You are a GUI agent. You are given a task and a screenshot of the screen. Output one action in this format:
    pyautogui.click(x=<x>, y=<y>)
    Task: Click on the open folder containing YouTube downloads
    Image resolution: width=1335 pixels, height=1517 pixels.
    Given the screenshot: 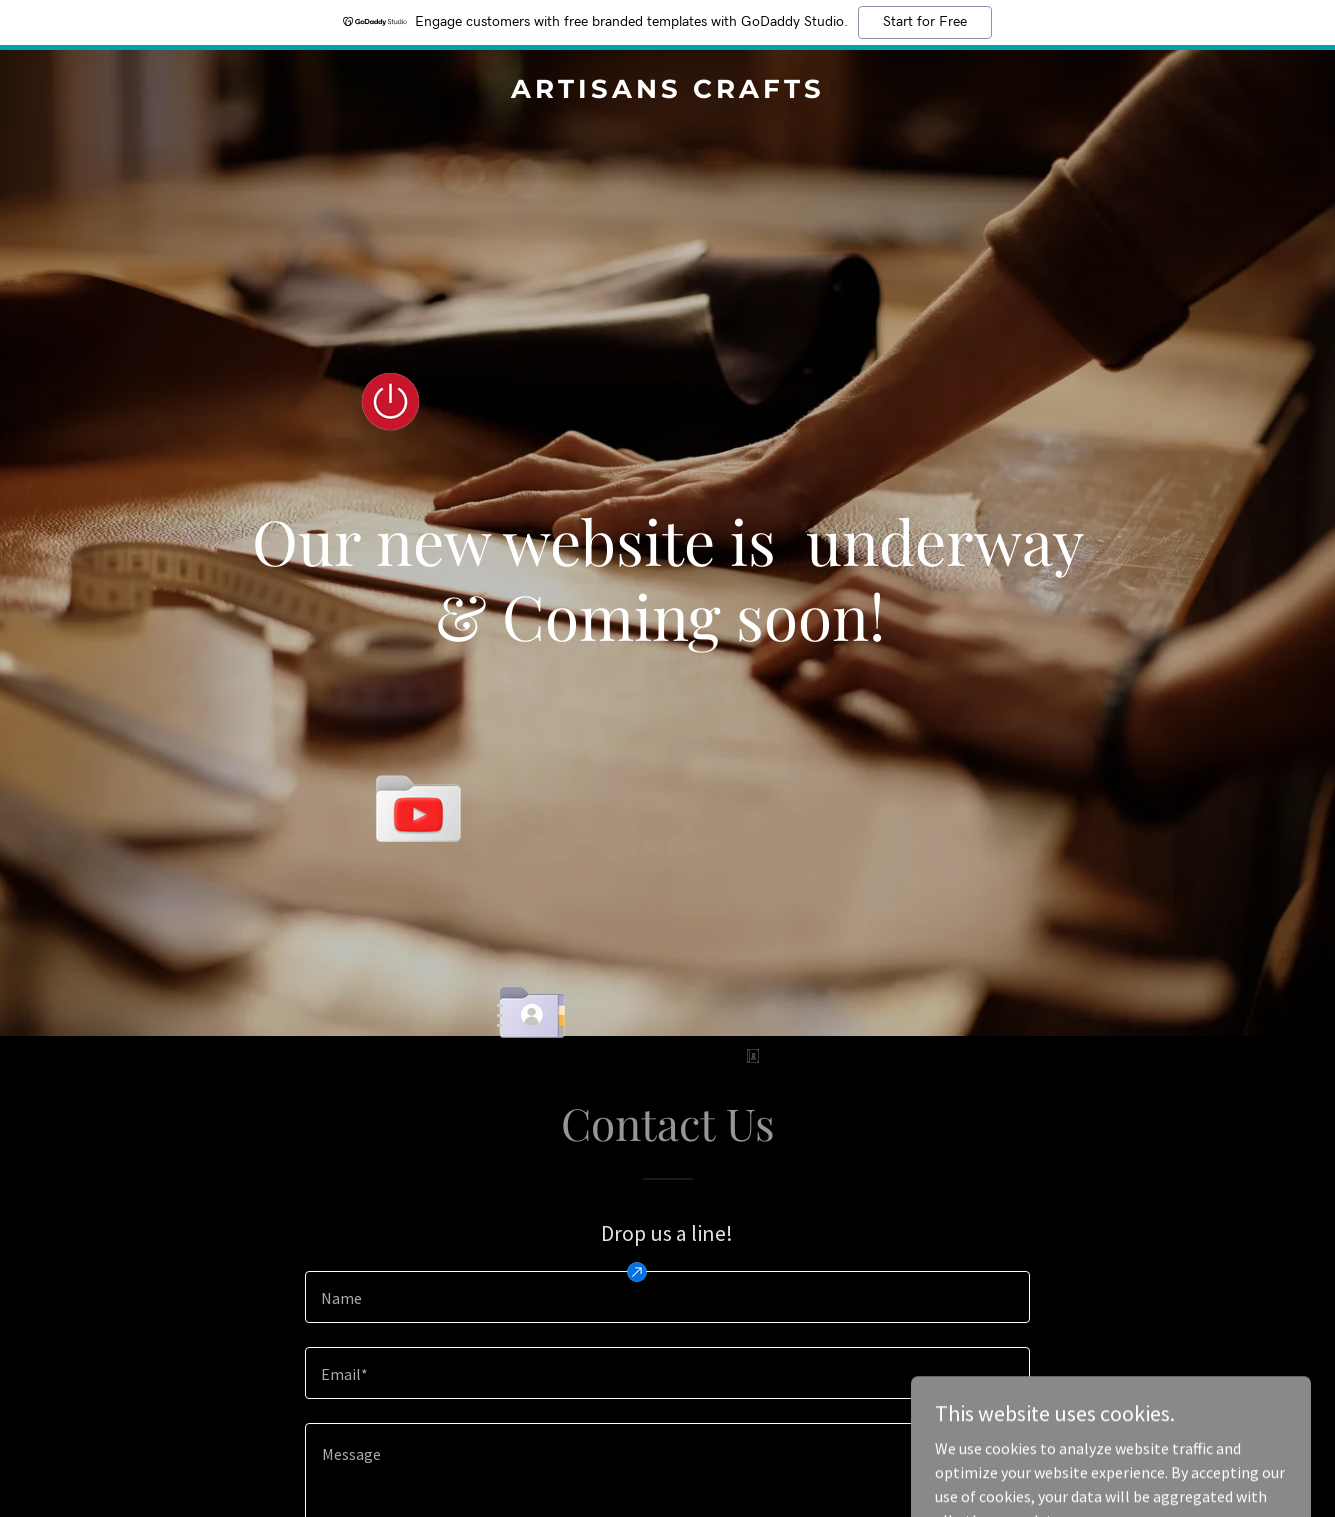 What is the action you would take?
    pyautogui.click(x=418, y=811)
    